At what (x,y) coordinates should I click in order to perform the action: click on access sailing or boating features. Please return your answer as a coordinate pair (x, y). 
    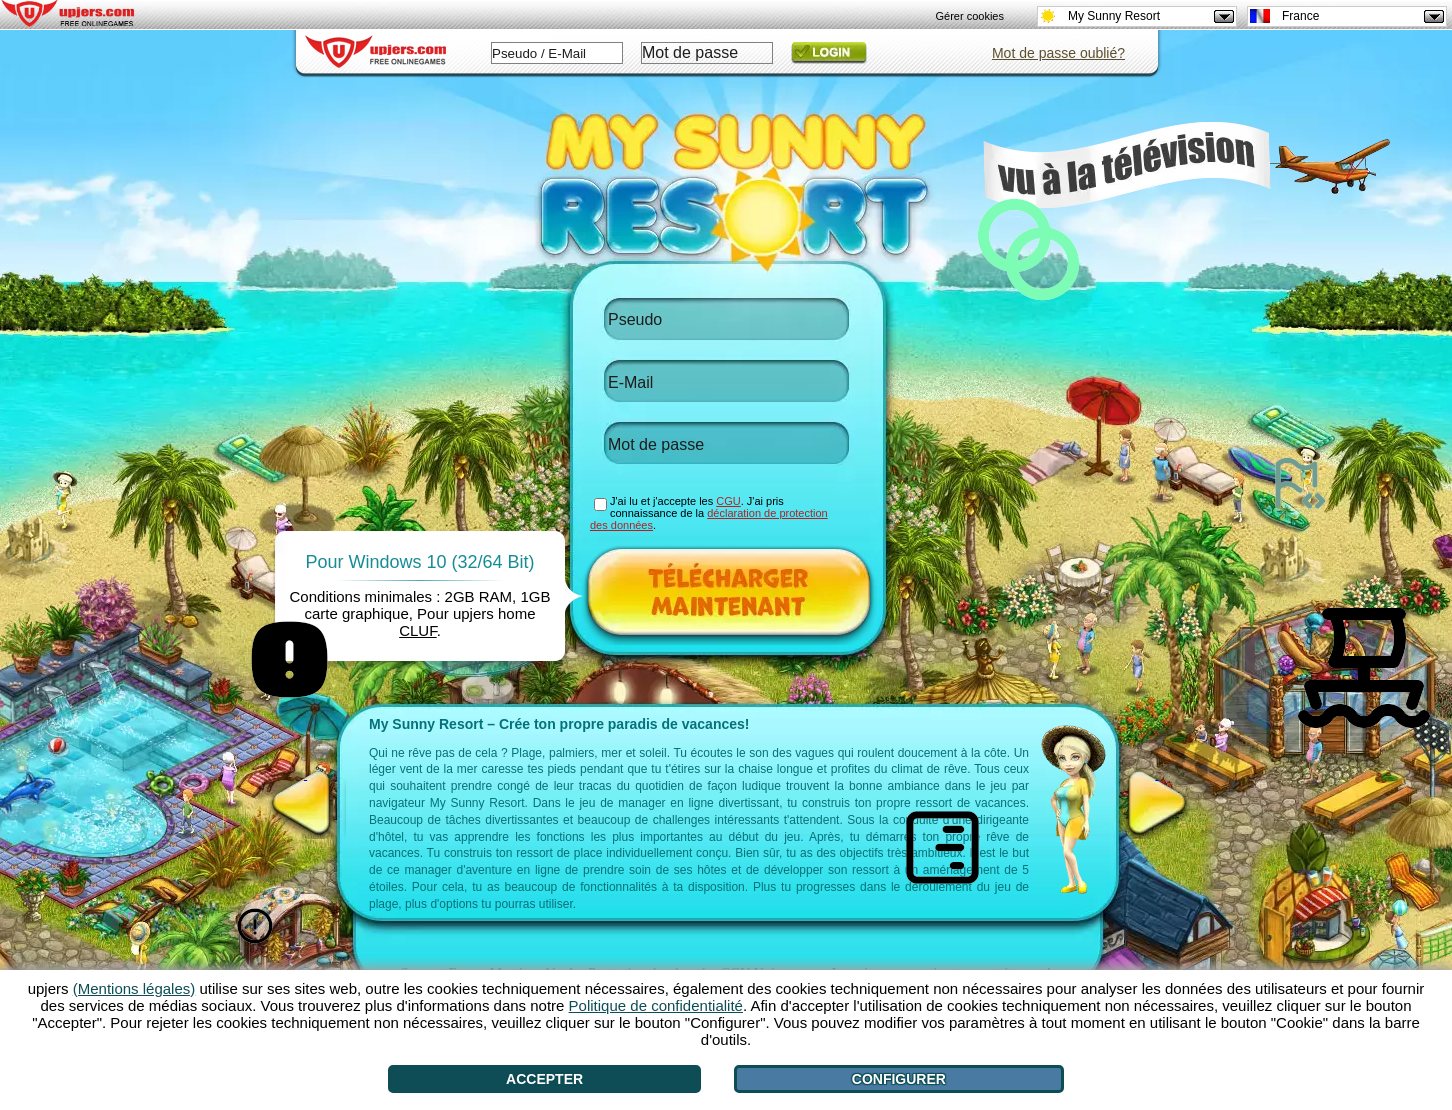
    Looking at the image, I should click on (1364, 668).